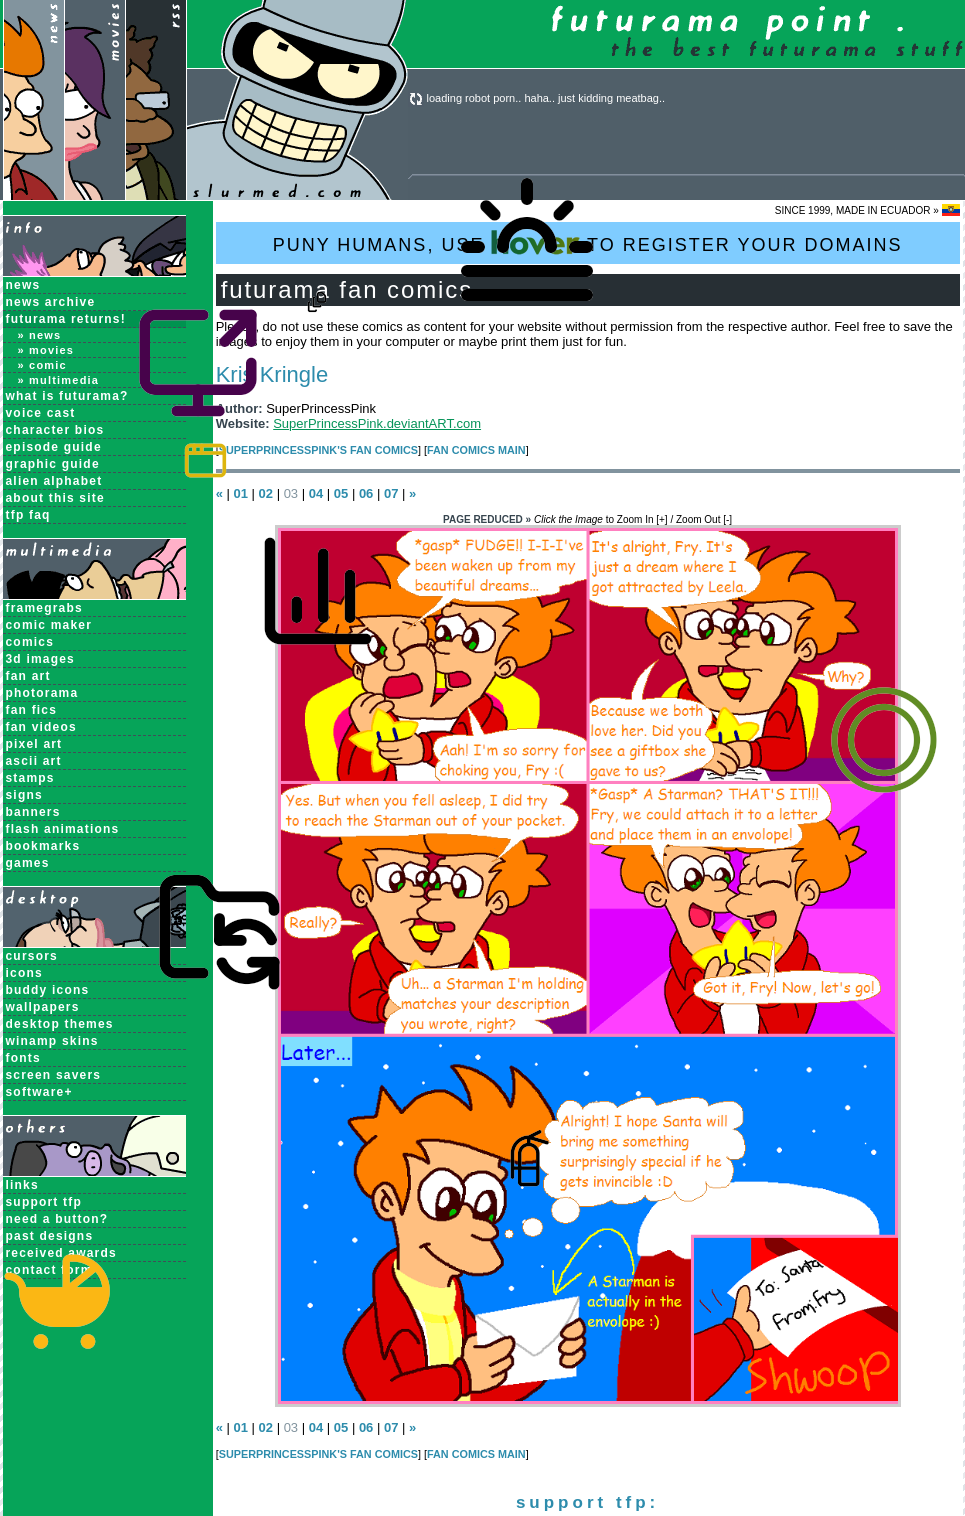  What do you see at coordinates (219, 929) in the screenshot?
I see `sync folder contents with cloud storage` at bounding box center [219, 929].